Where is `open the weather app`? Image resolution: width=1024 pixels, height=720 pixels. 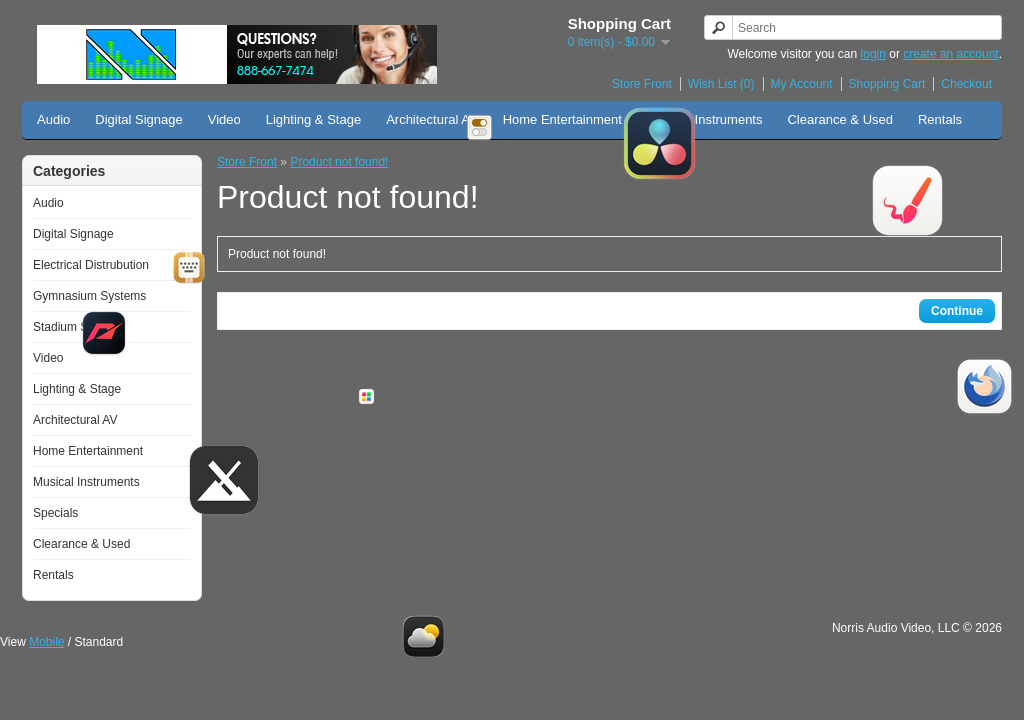 open the weather app is located at coordinates (423, 636).